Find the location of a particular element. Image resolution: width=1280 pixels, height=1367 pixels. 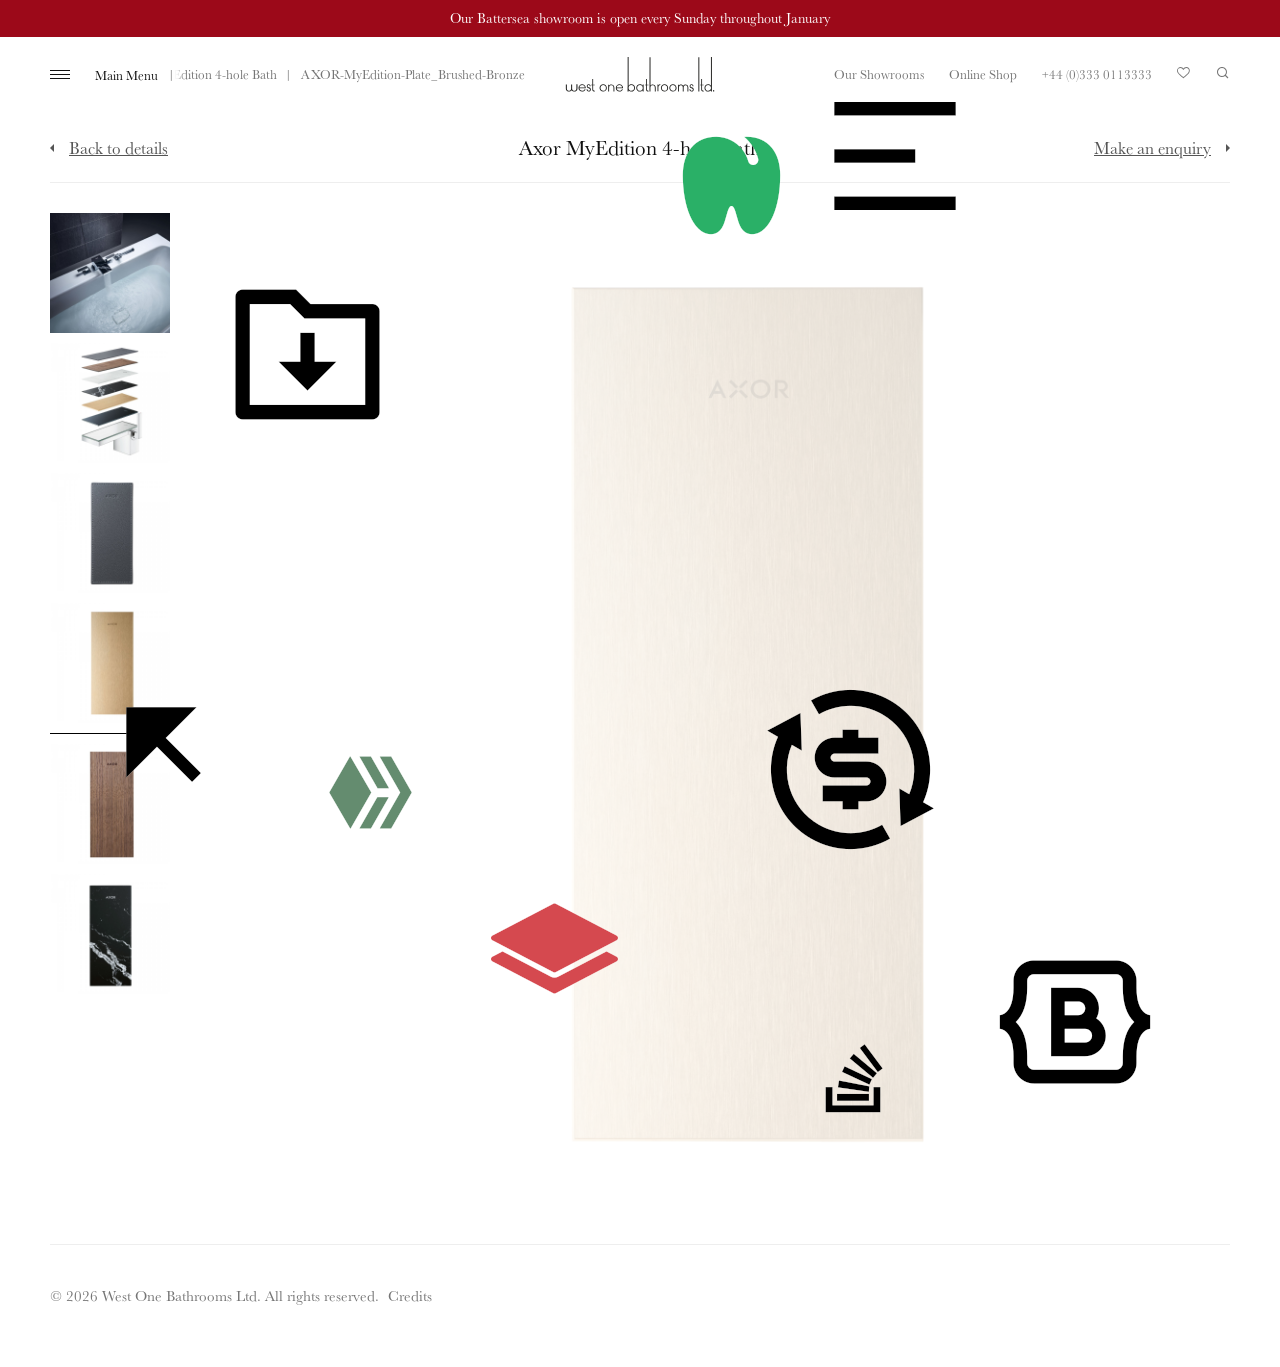

open navigation menu is located at coordinates (895, 156).